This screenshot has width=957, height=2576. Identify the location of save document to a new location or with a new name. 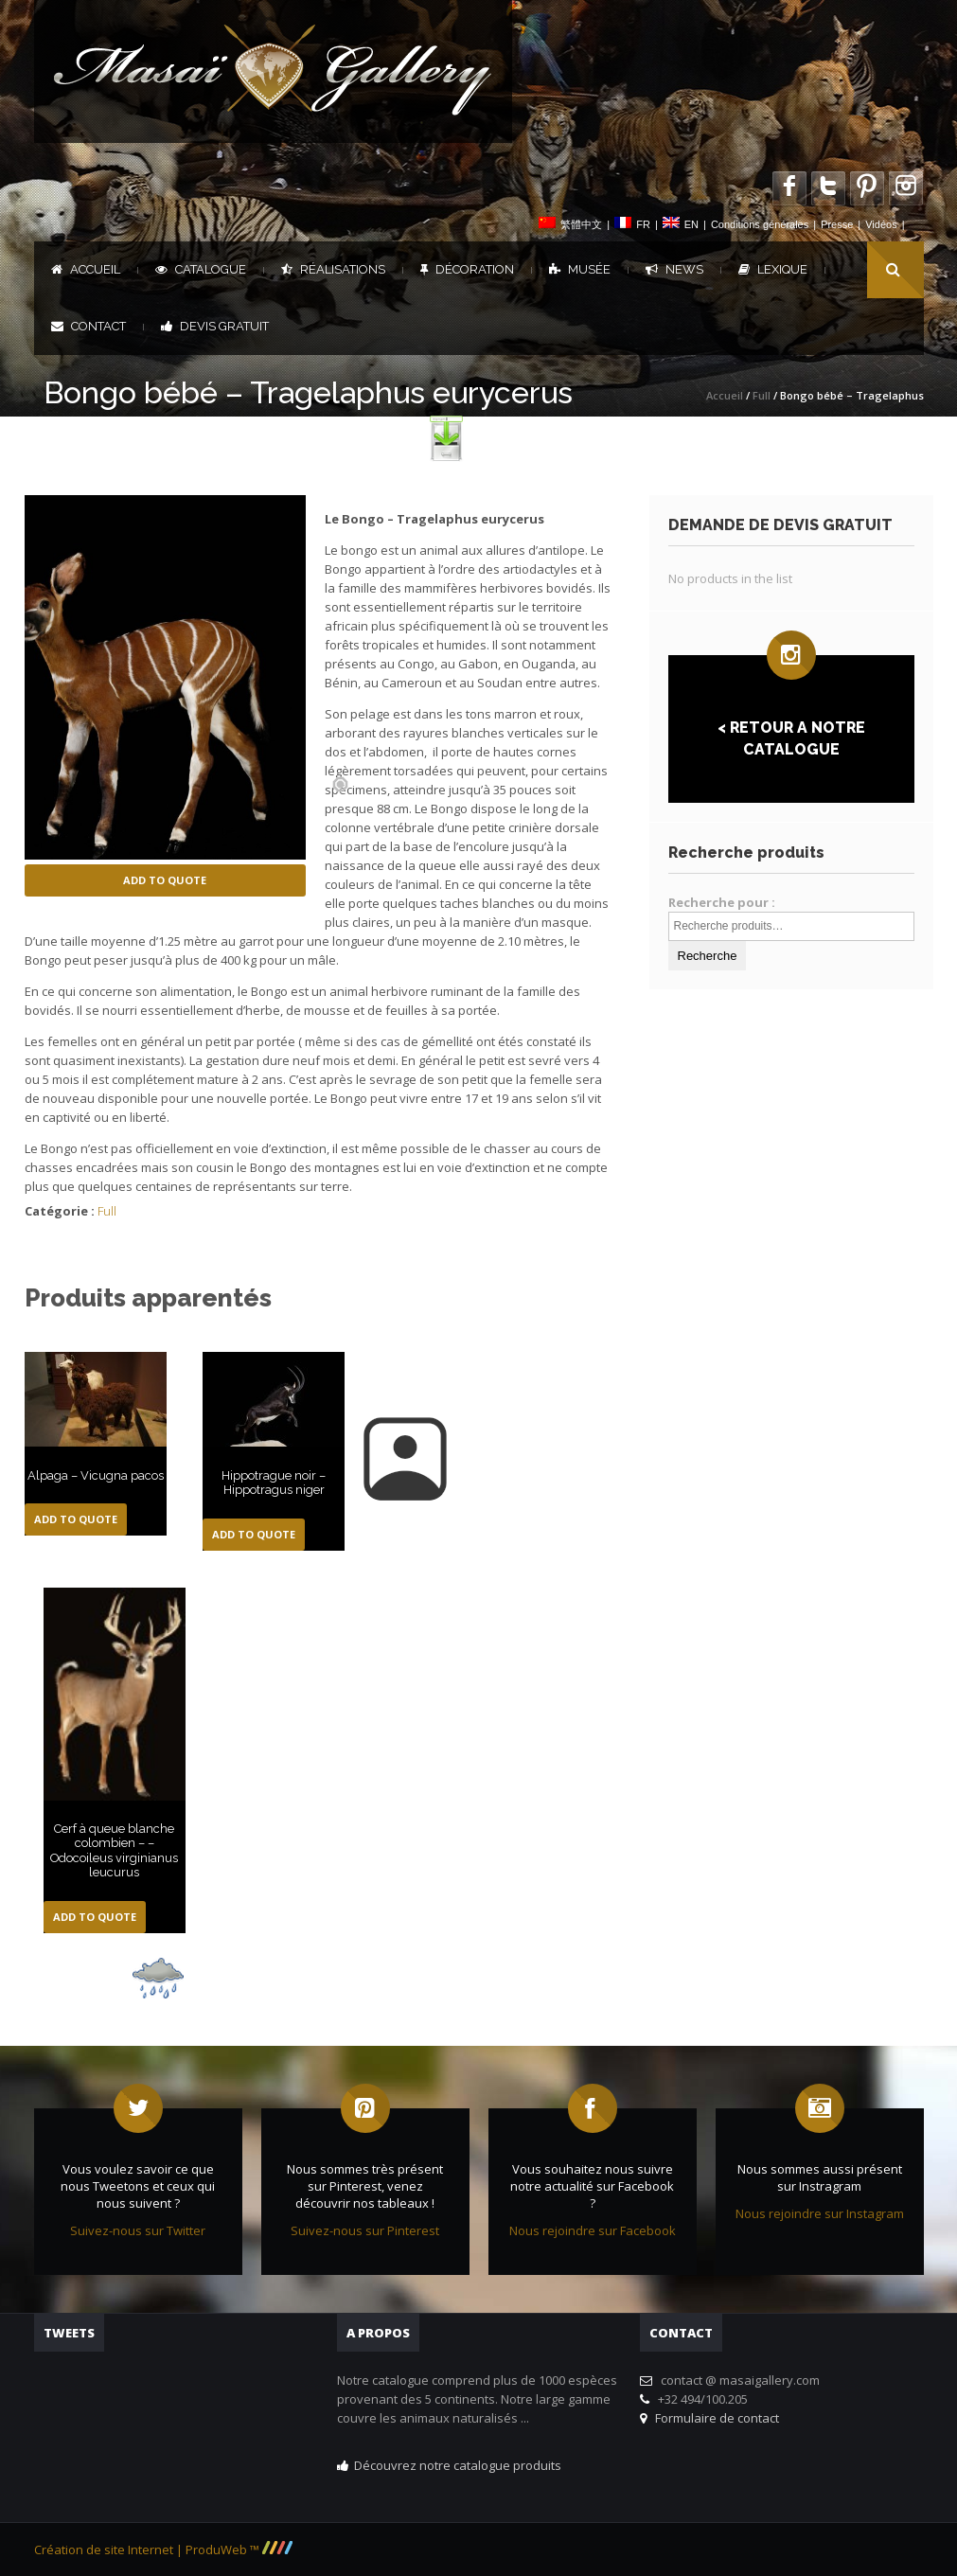
(446, 439).